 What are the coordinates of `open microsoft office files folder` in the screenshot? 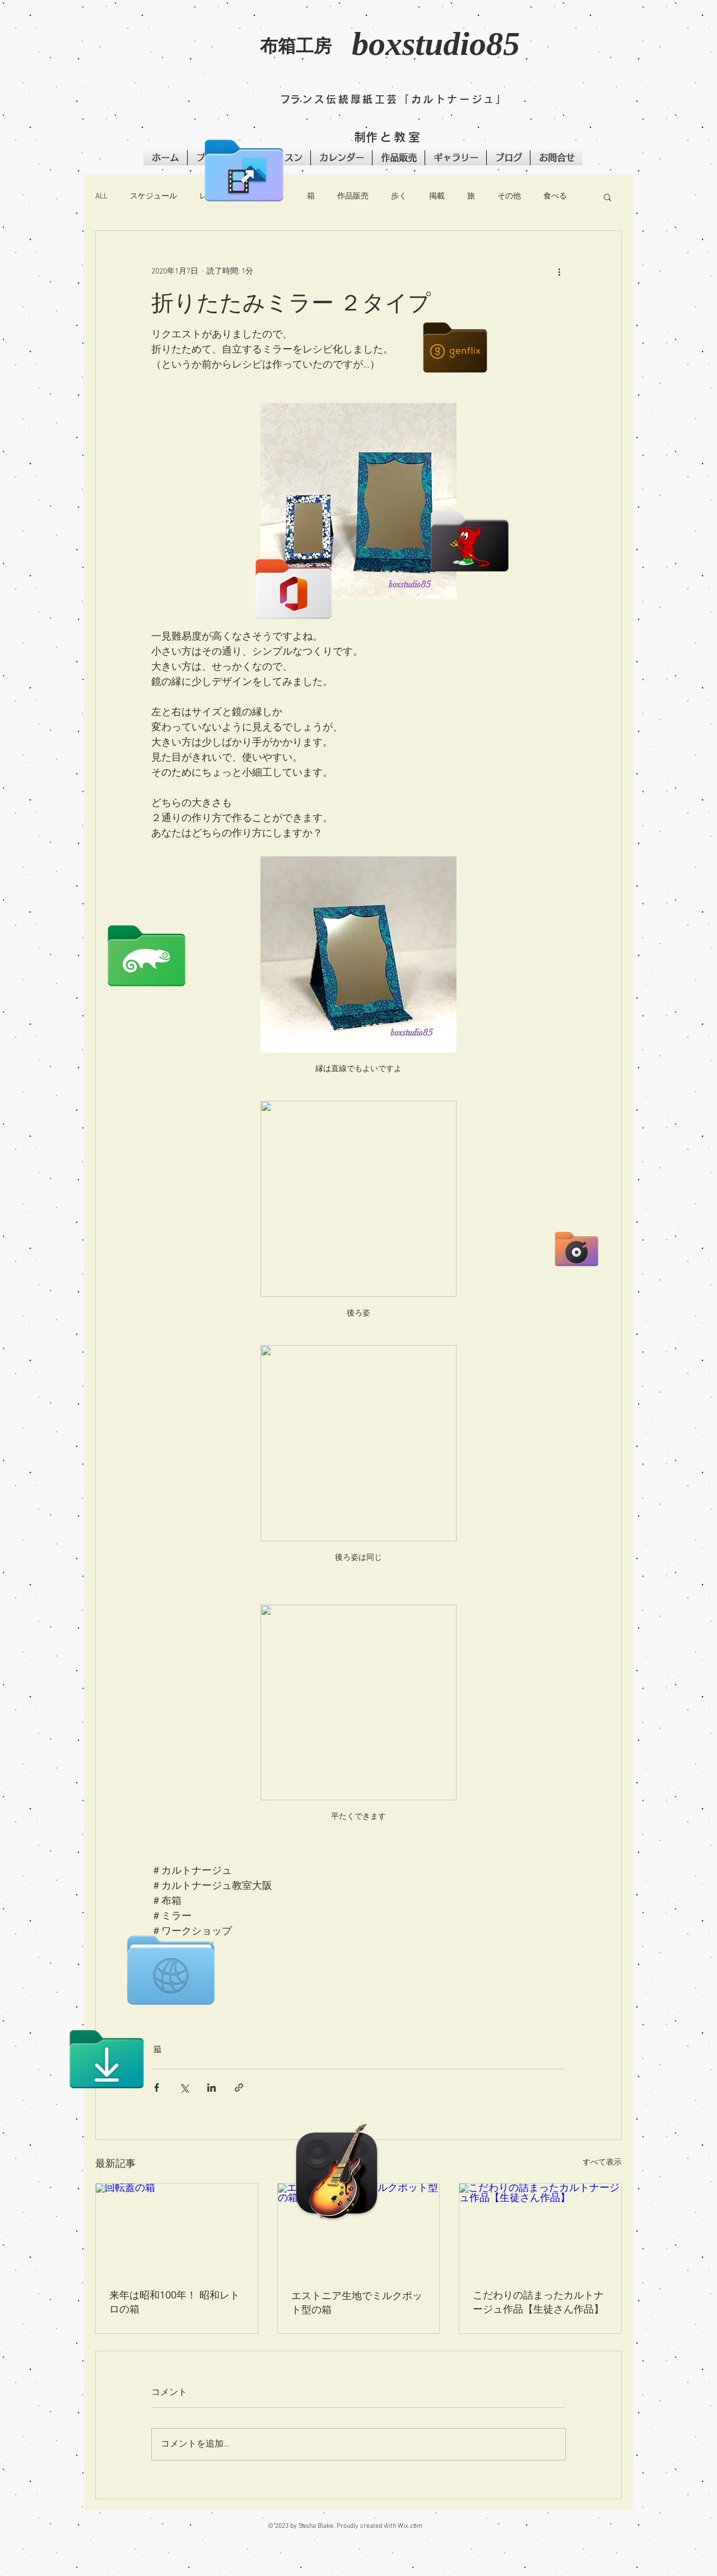 It's located at (293, 591).